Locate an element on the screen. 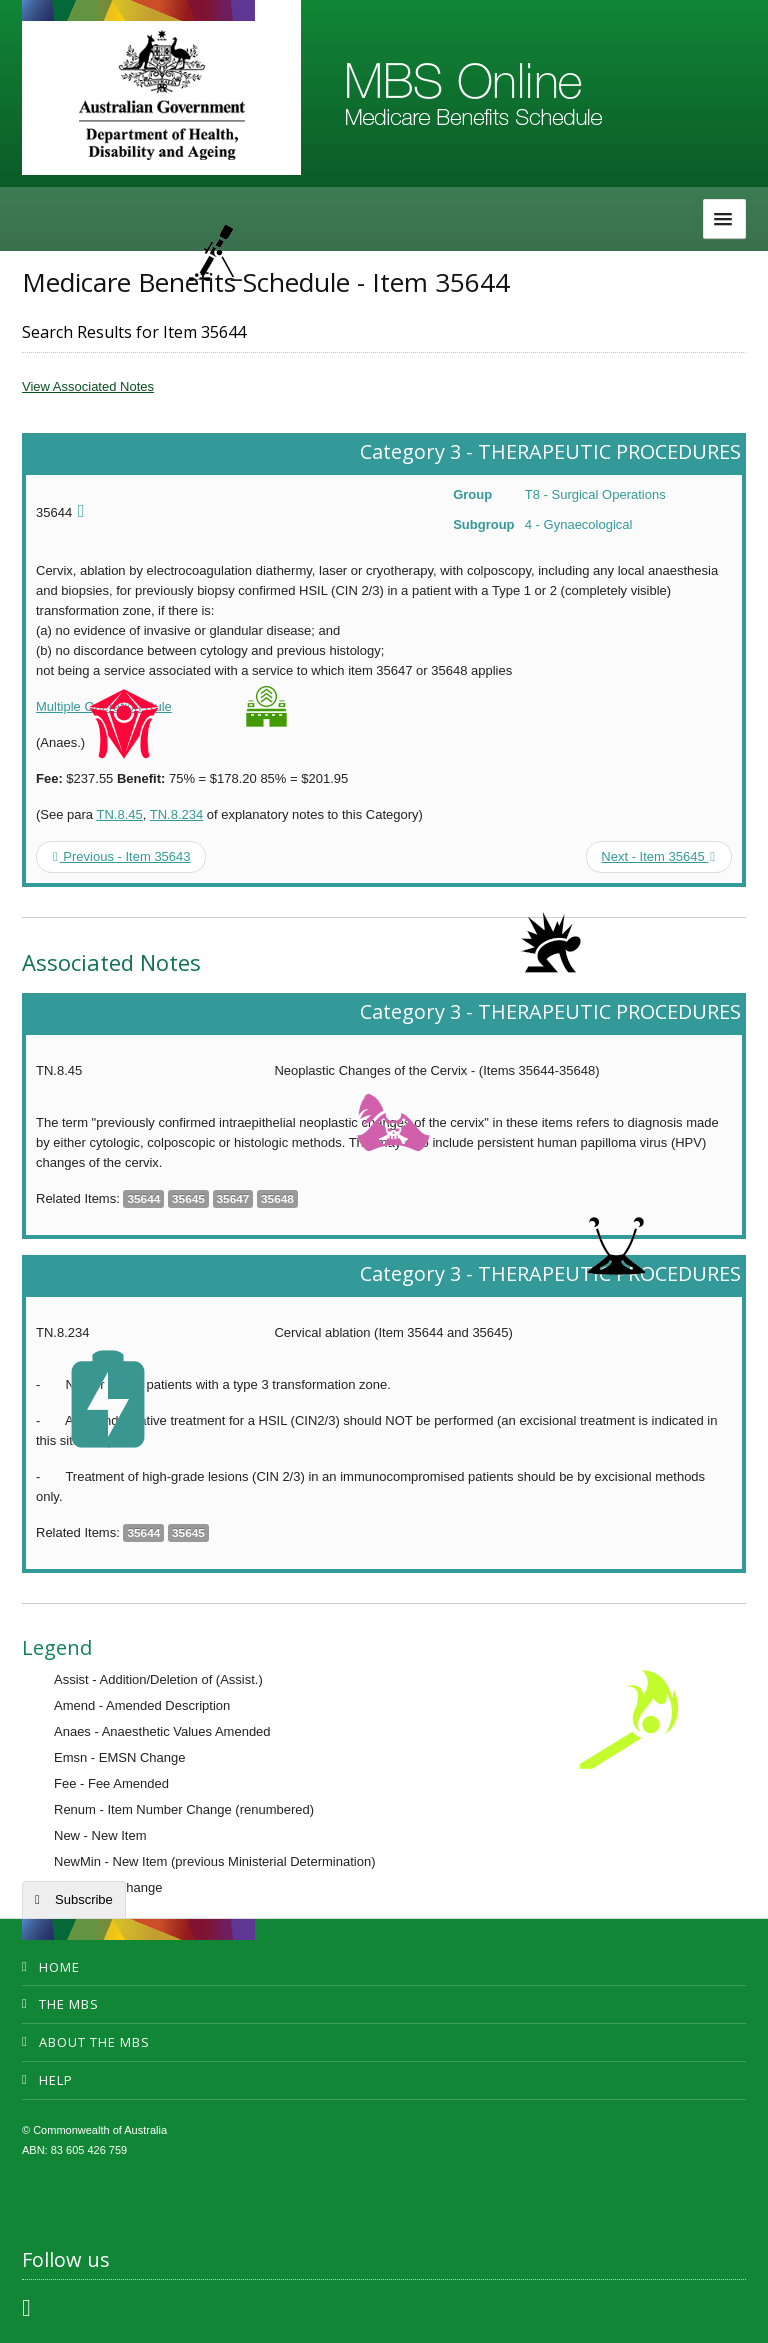  select pirate character or theme is located at coordinates (393, 1122).